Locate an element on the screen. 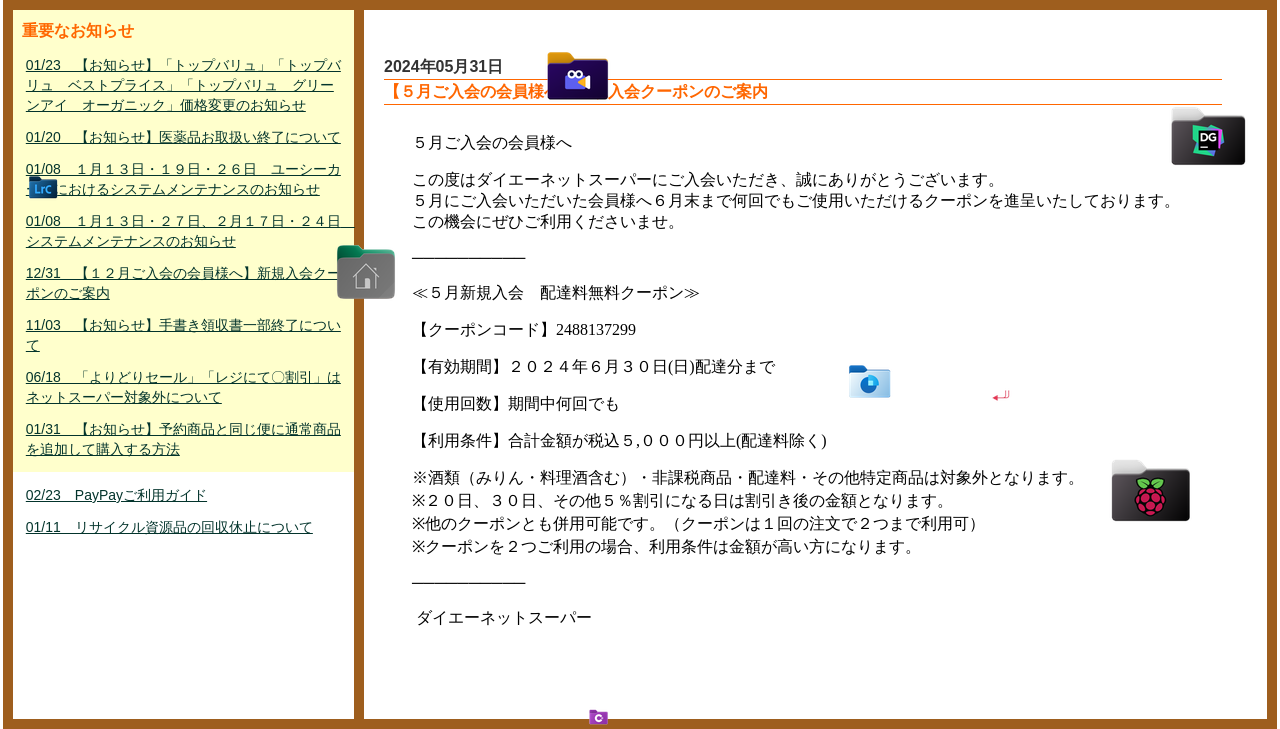 This screenshot has width=1280, height=729. open adobe lightroom classic project folder is located at coordinates (43, 188).